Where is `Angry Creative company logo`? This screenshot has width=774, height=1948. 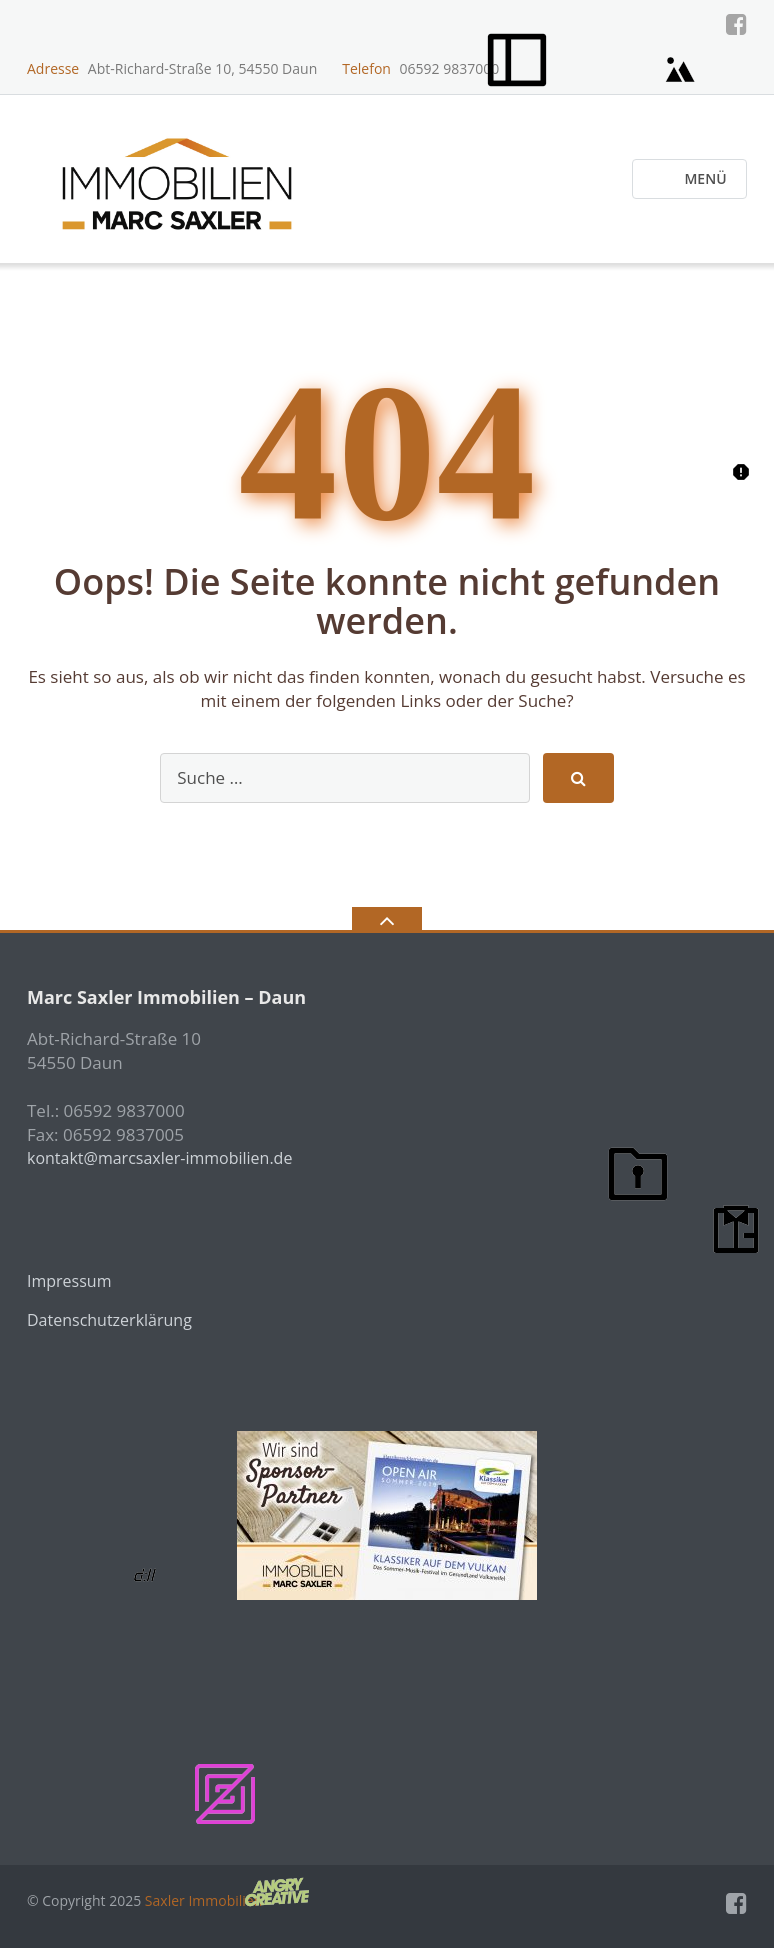 Angry Creative company logo is located at coordinates (277, 1892).